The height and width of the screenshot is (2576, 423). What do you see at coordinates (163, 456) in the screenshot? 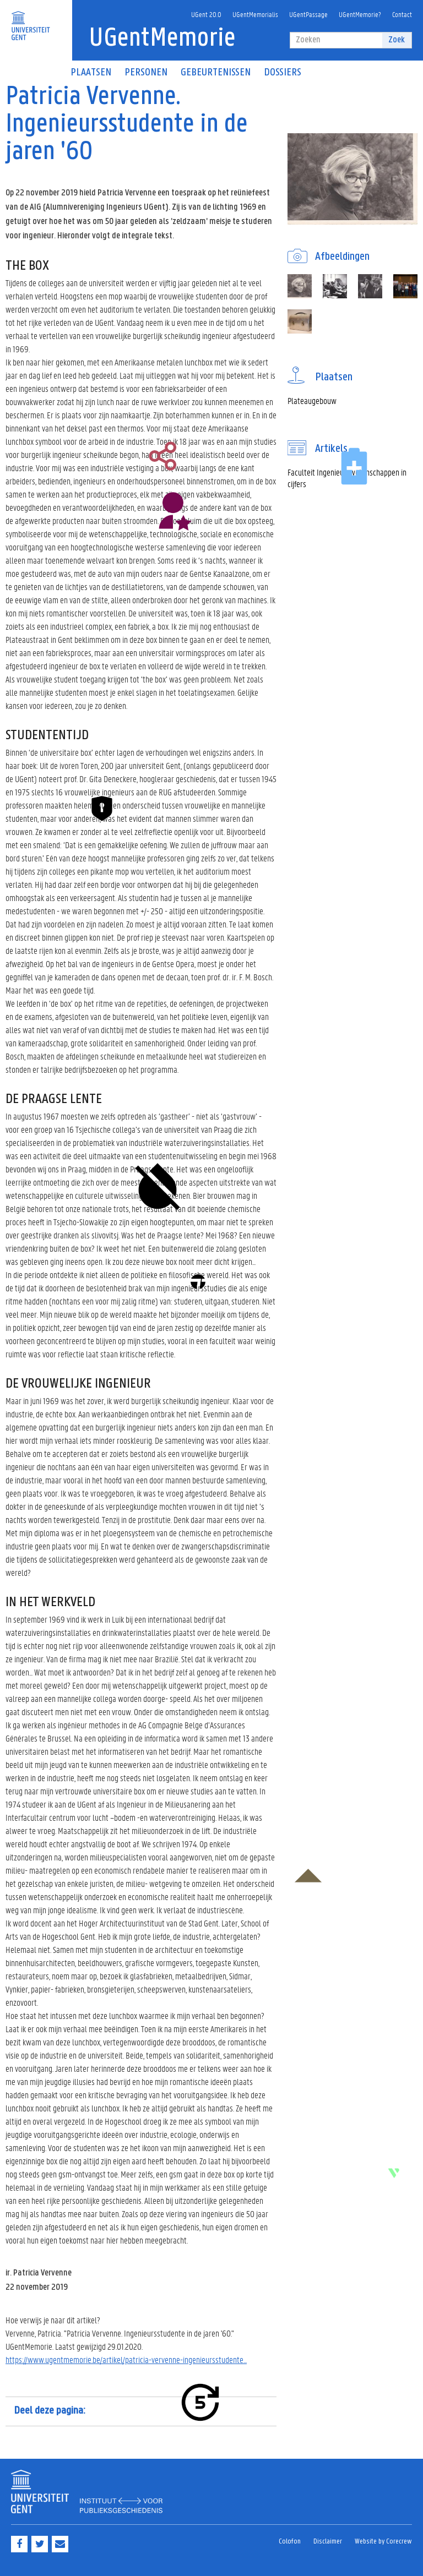
I see `share this content` at bounding box center [163, 456].